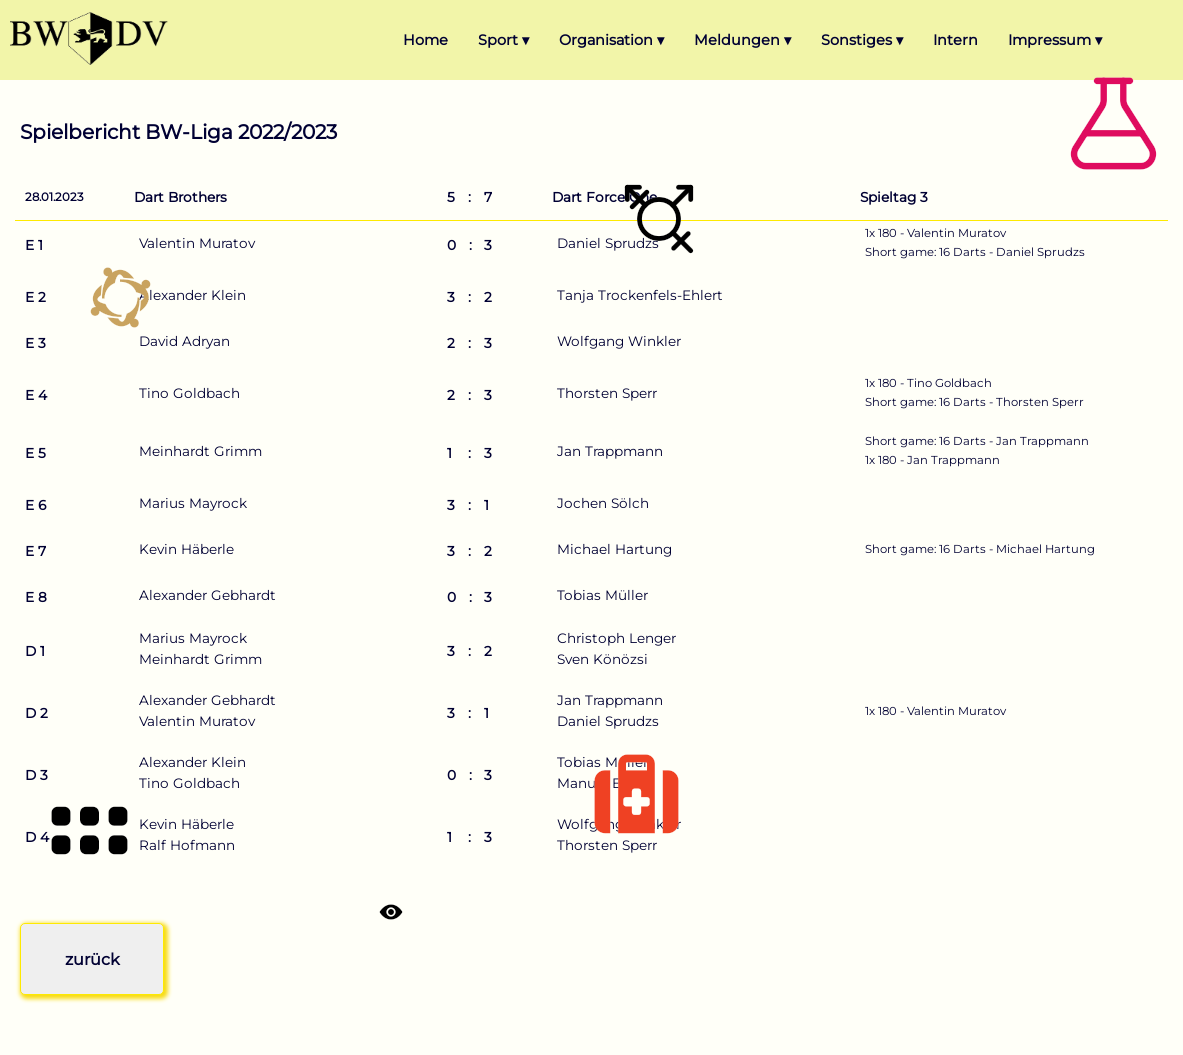 The height and width of the screenshot is (1055, 1183). Describe the element at coordinates (1113, 123) in the screenshot. I see `access experimental or beta features` at that location.